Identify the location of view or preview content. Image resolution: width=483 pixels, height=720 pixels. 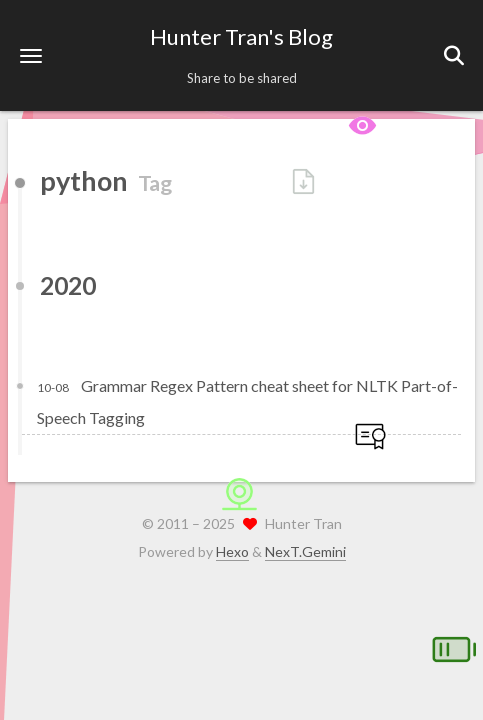
(362, 125).